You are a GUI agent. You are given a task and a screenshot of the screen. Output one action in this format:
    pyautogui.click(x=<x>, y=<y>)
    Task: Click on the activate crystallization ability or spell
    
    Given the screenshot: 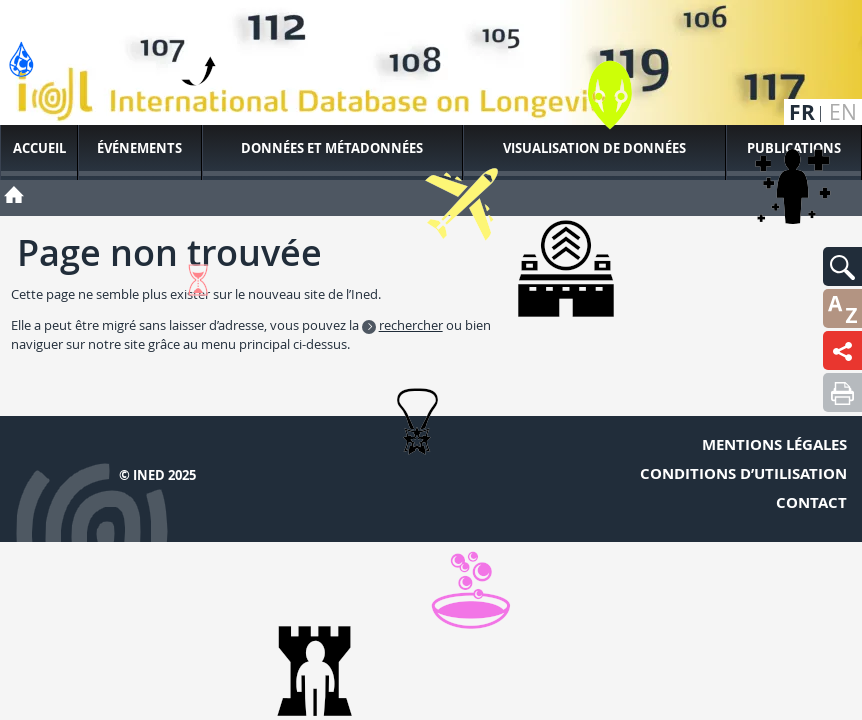 What is the action you would take?
    pyautogui.click(x=21, y=58)
    